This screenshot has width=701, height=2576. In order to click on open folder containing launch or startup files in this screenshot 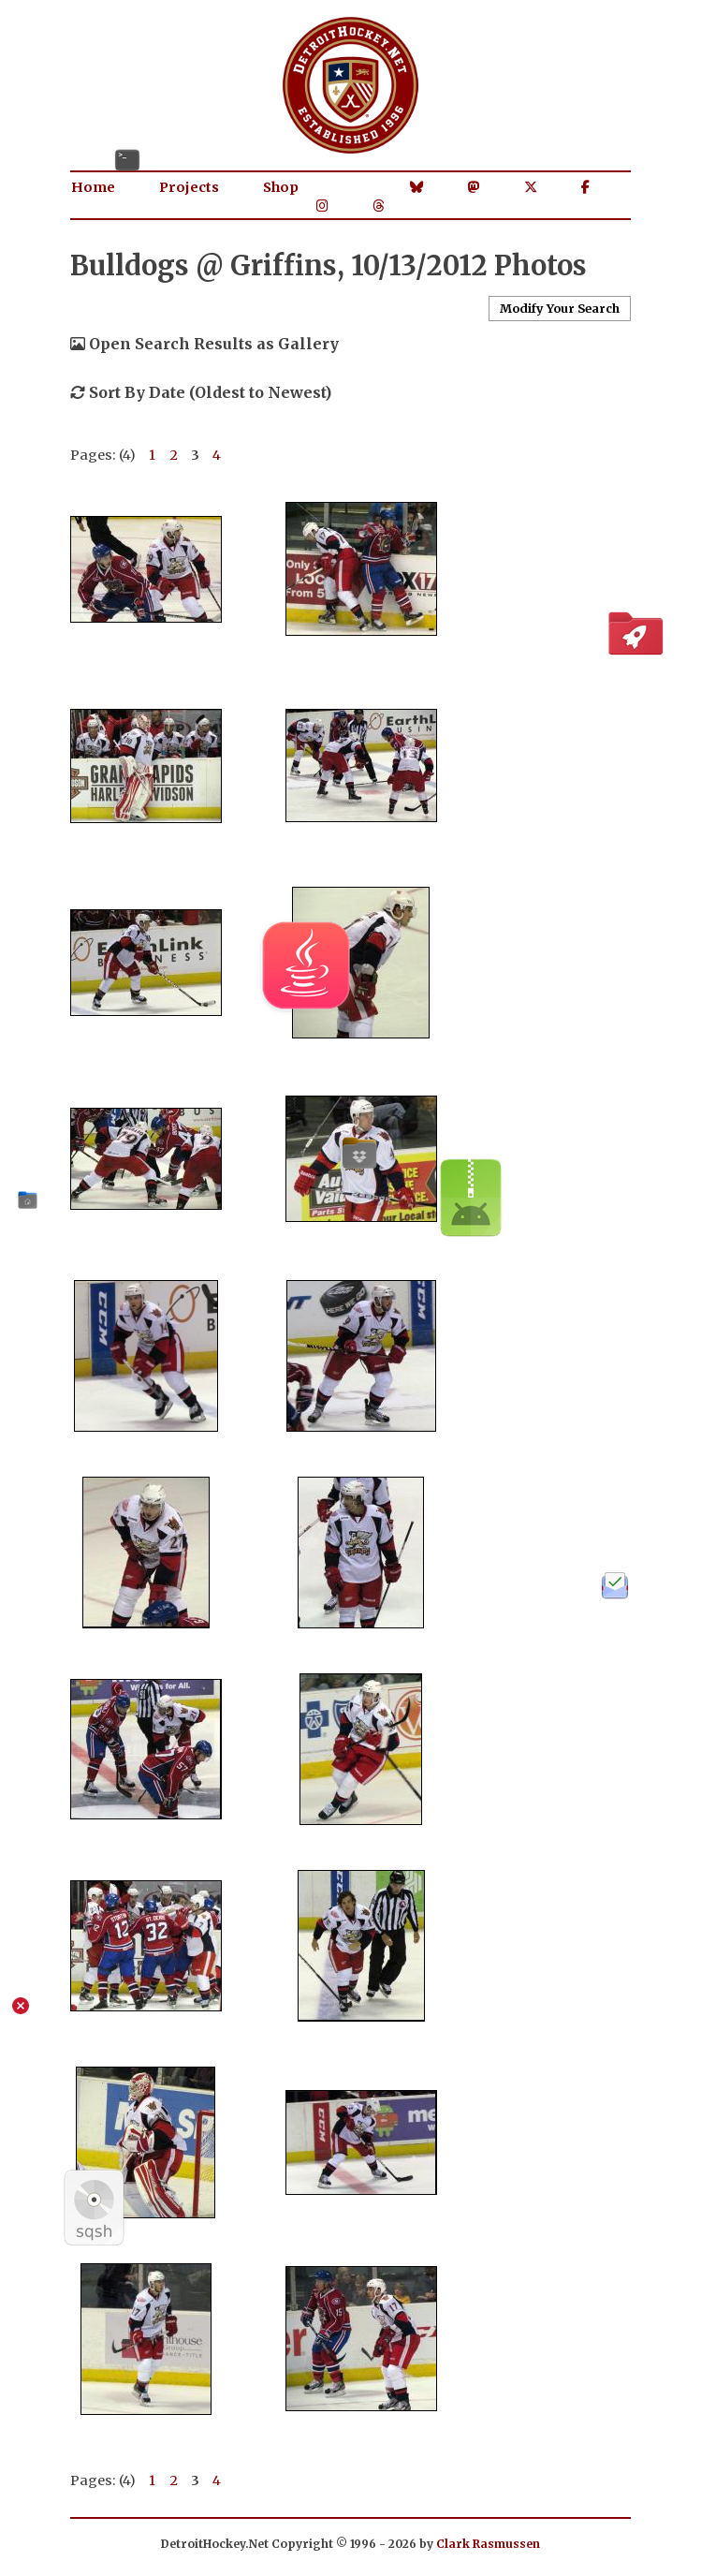, I will do `click(635, 635)`.